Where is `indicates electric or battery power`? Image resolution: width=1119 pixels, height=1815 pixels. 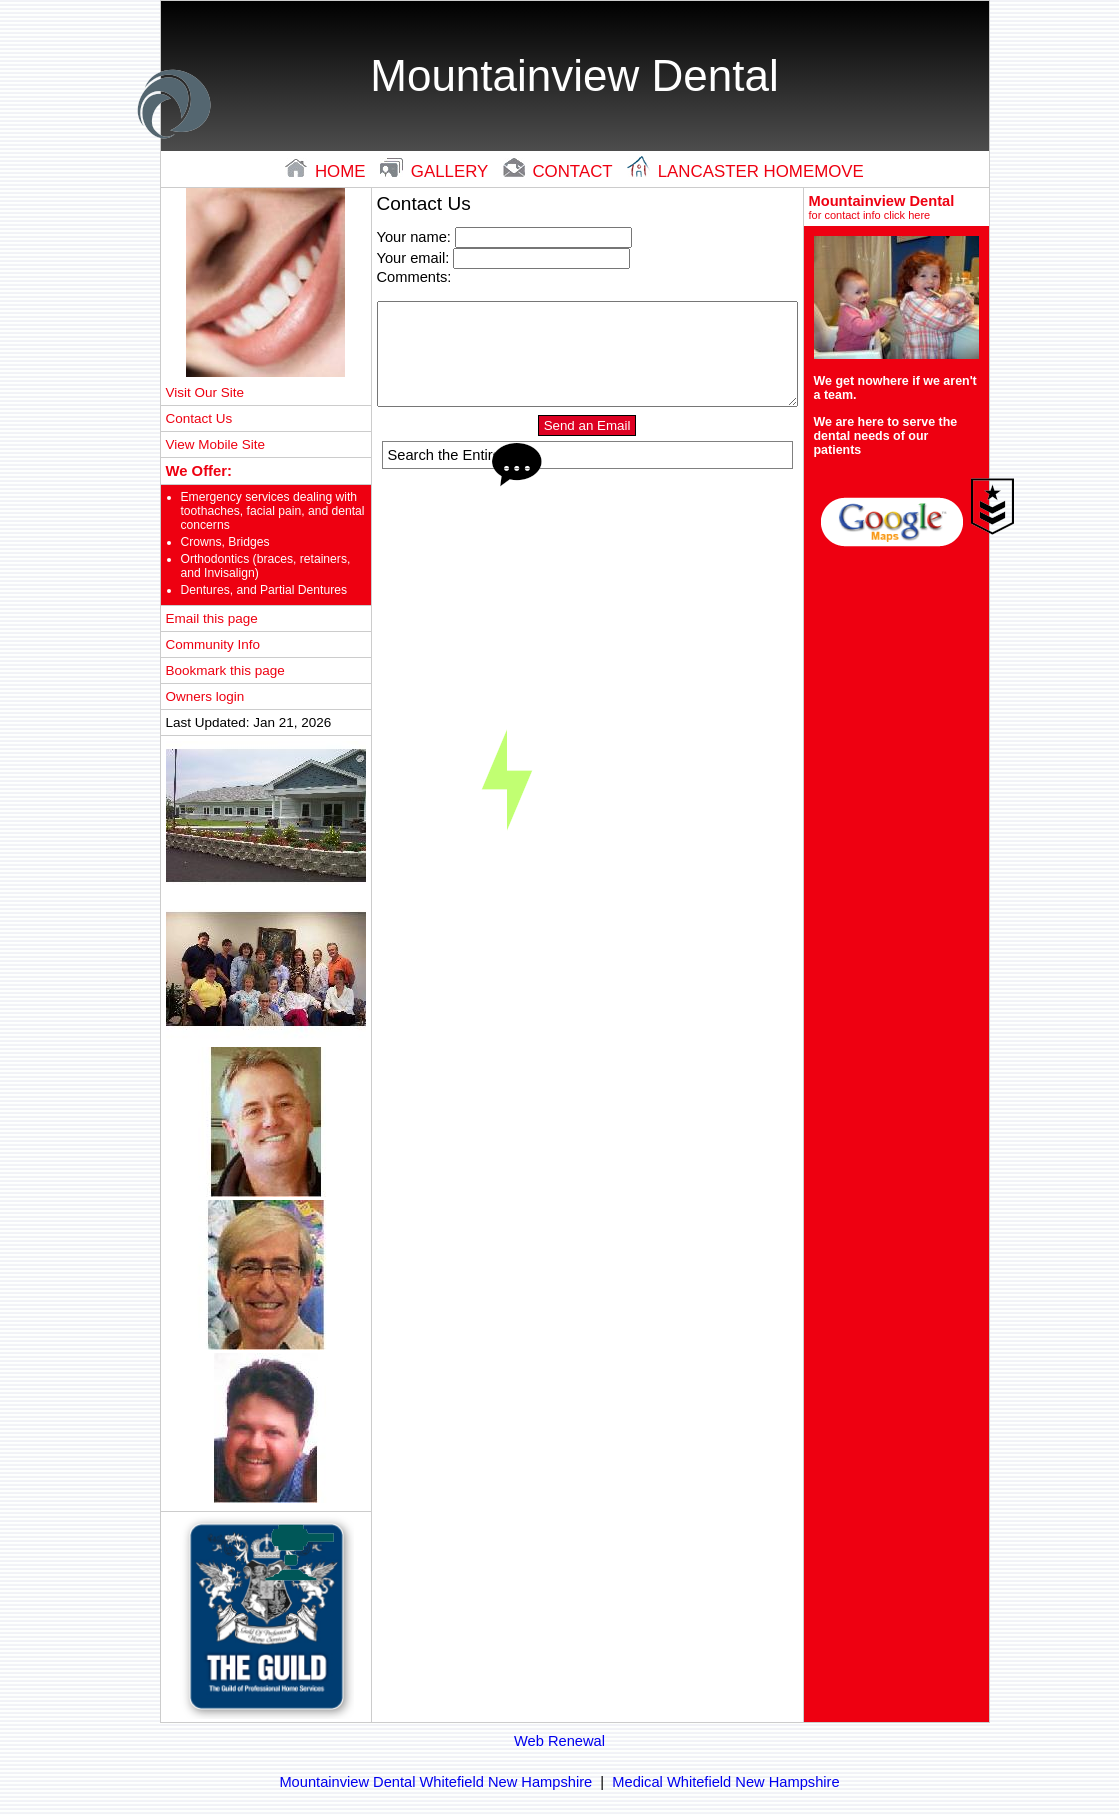 indicates electric or battery power is located at coordinates (507, 780).